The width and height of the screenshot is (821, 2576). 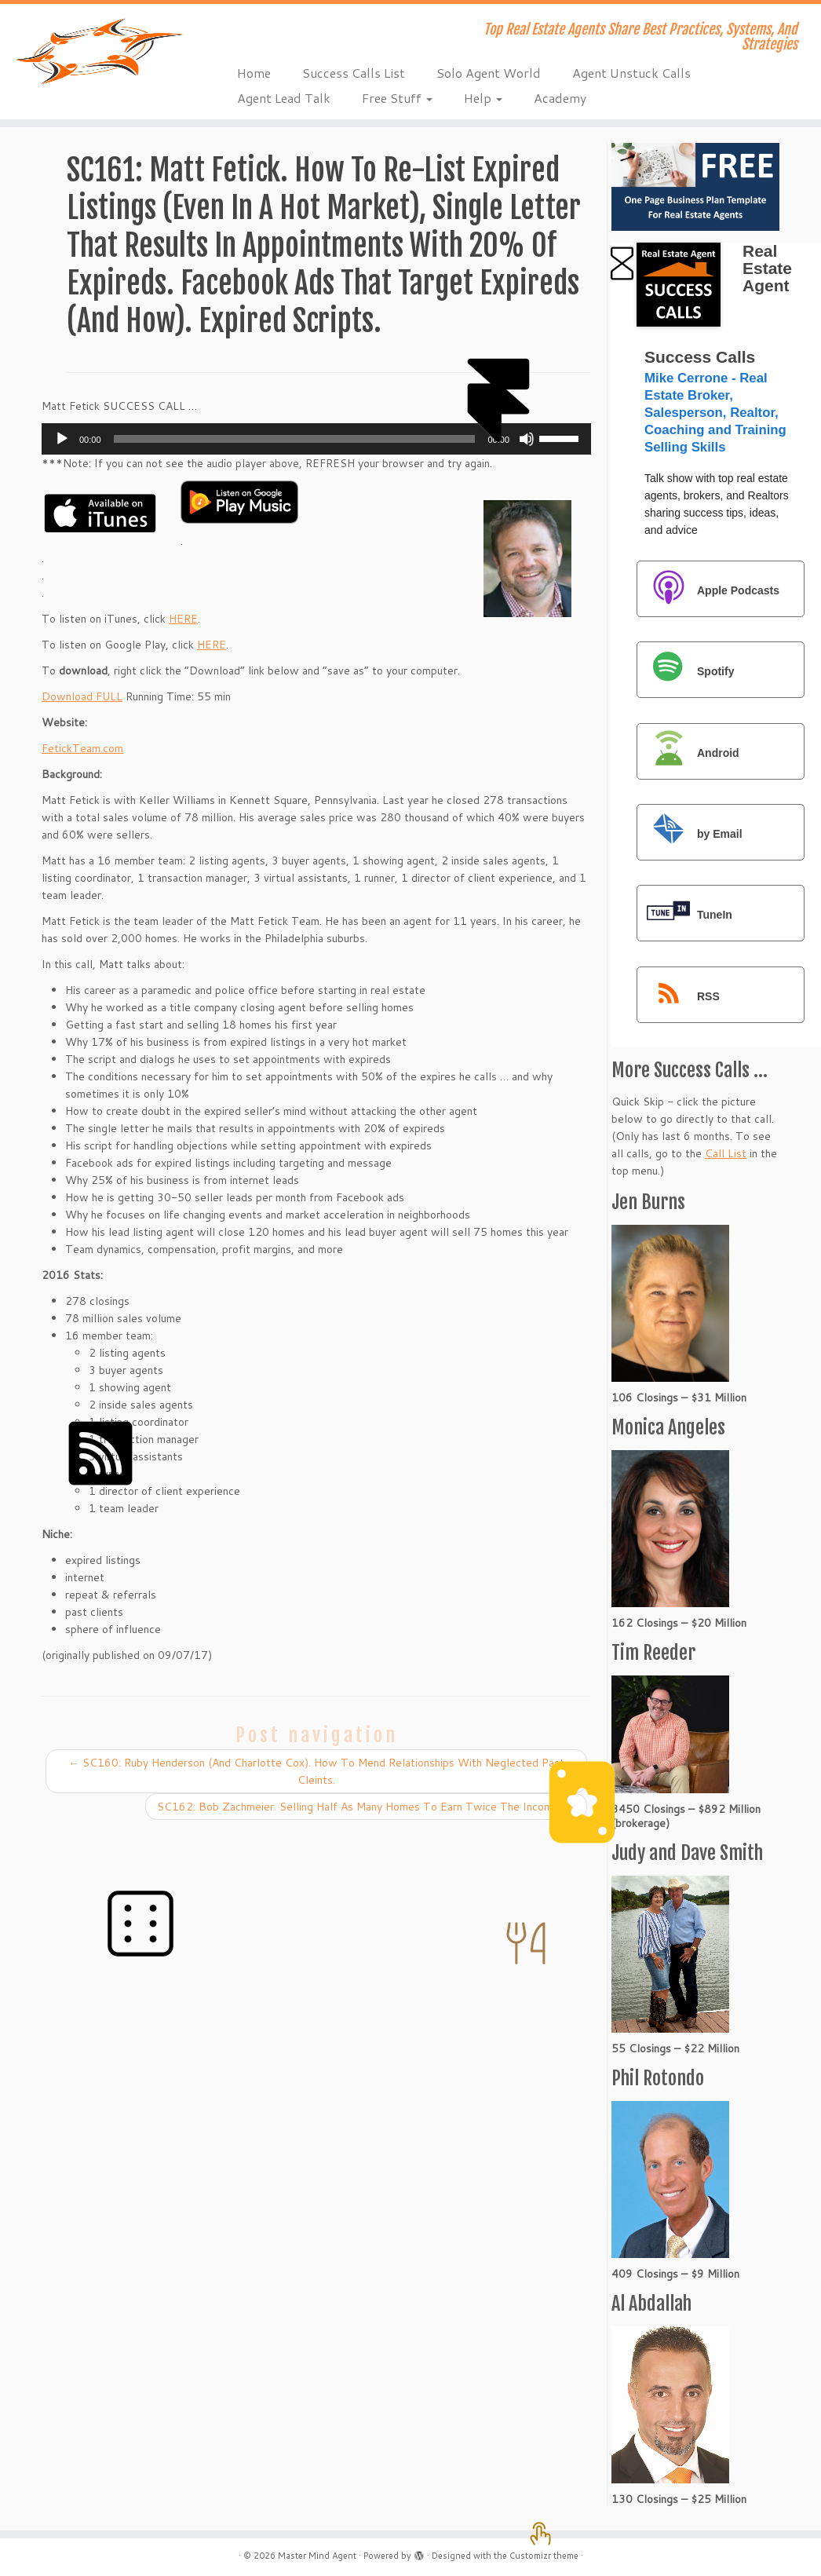 I want to click on view starred or favorite playing cards, so click(x=582, y=1802).